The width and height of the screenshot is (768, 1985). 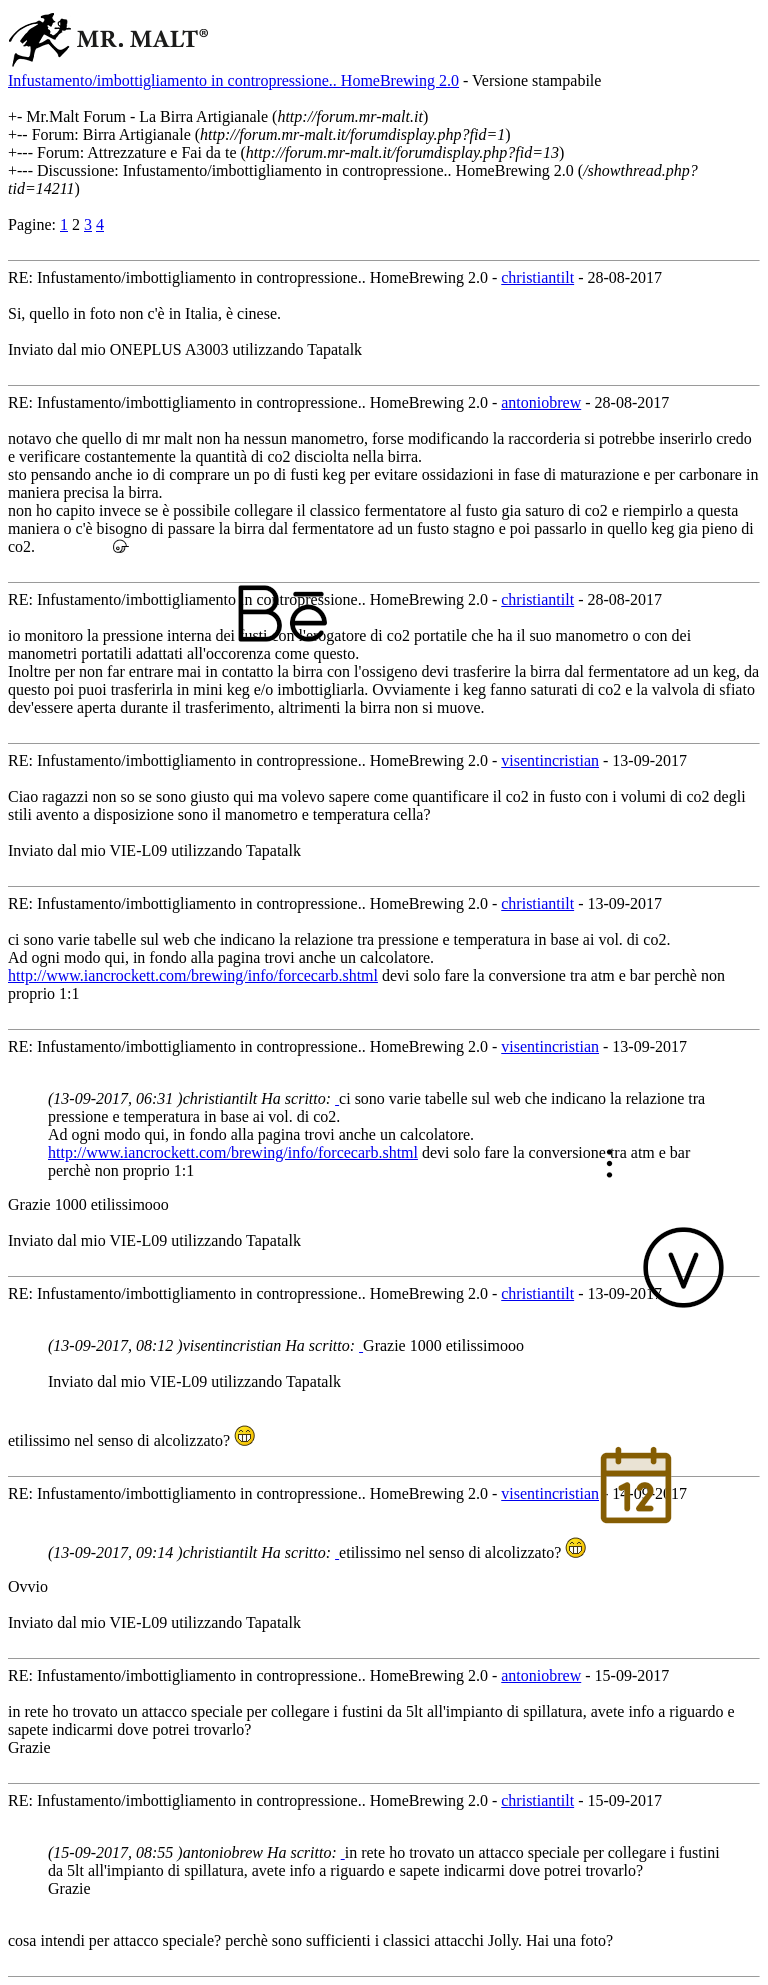 What do you see at coordinates (683, 1267) in the screenshot?
I see `indicates a verified or validated status` at bounding box center [683, 1267].